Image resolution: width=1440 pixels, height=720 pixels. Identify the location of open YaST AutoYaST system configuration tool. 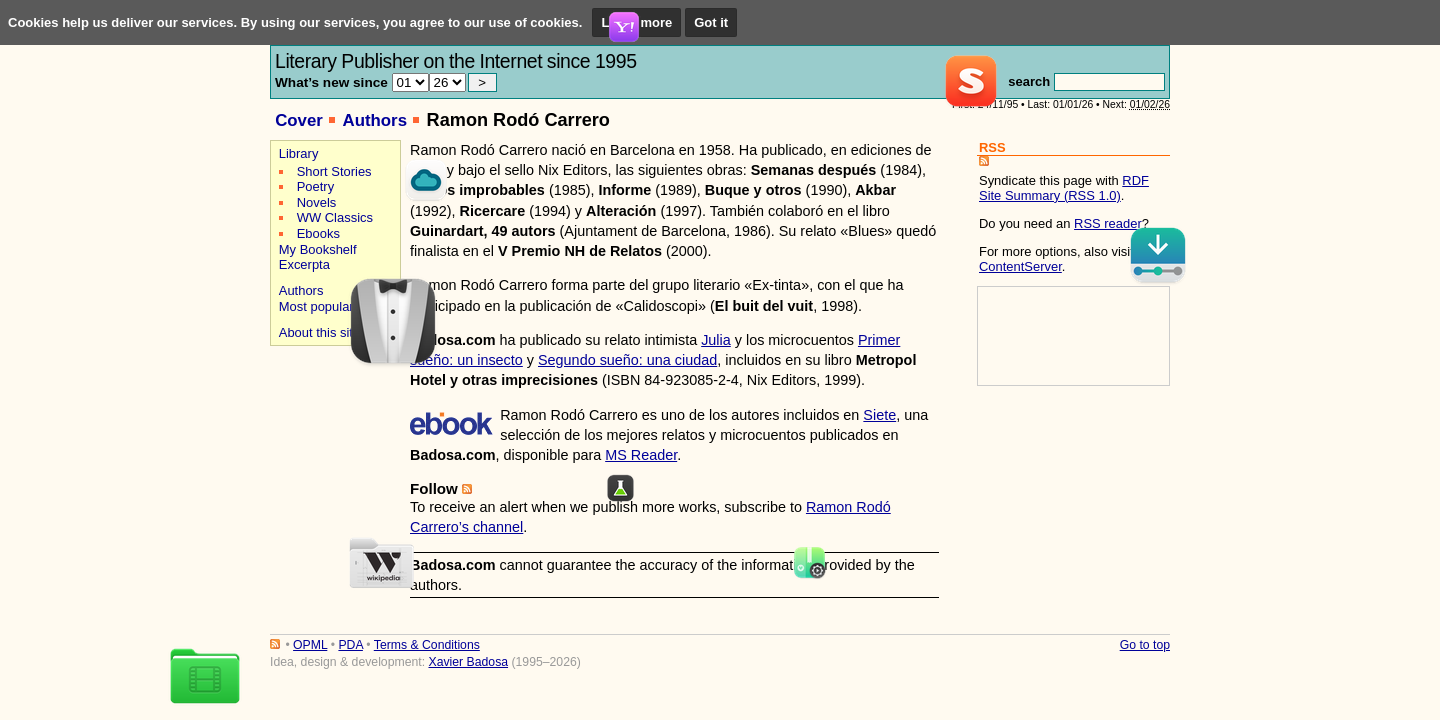
(809, 562).